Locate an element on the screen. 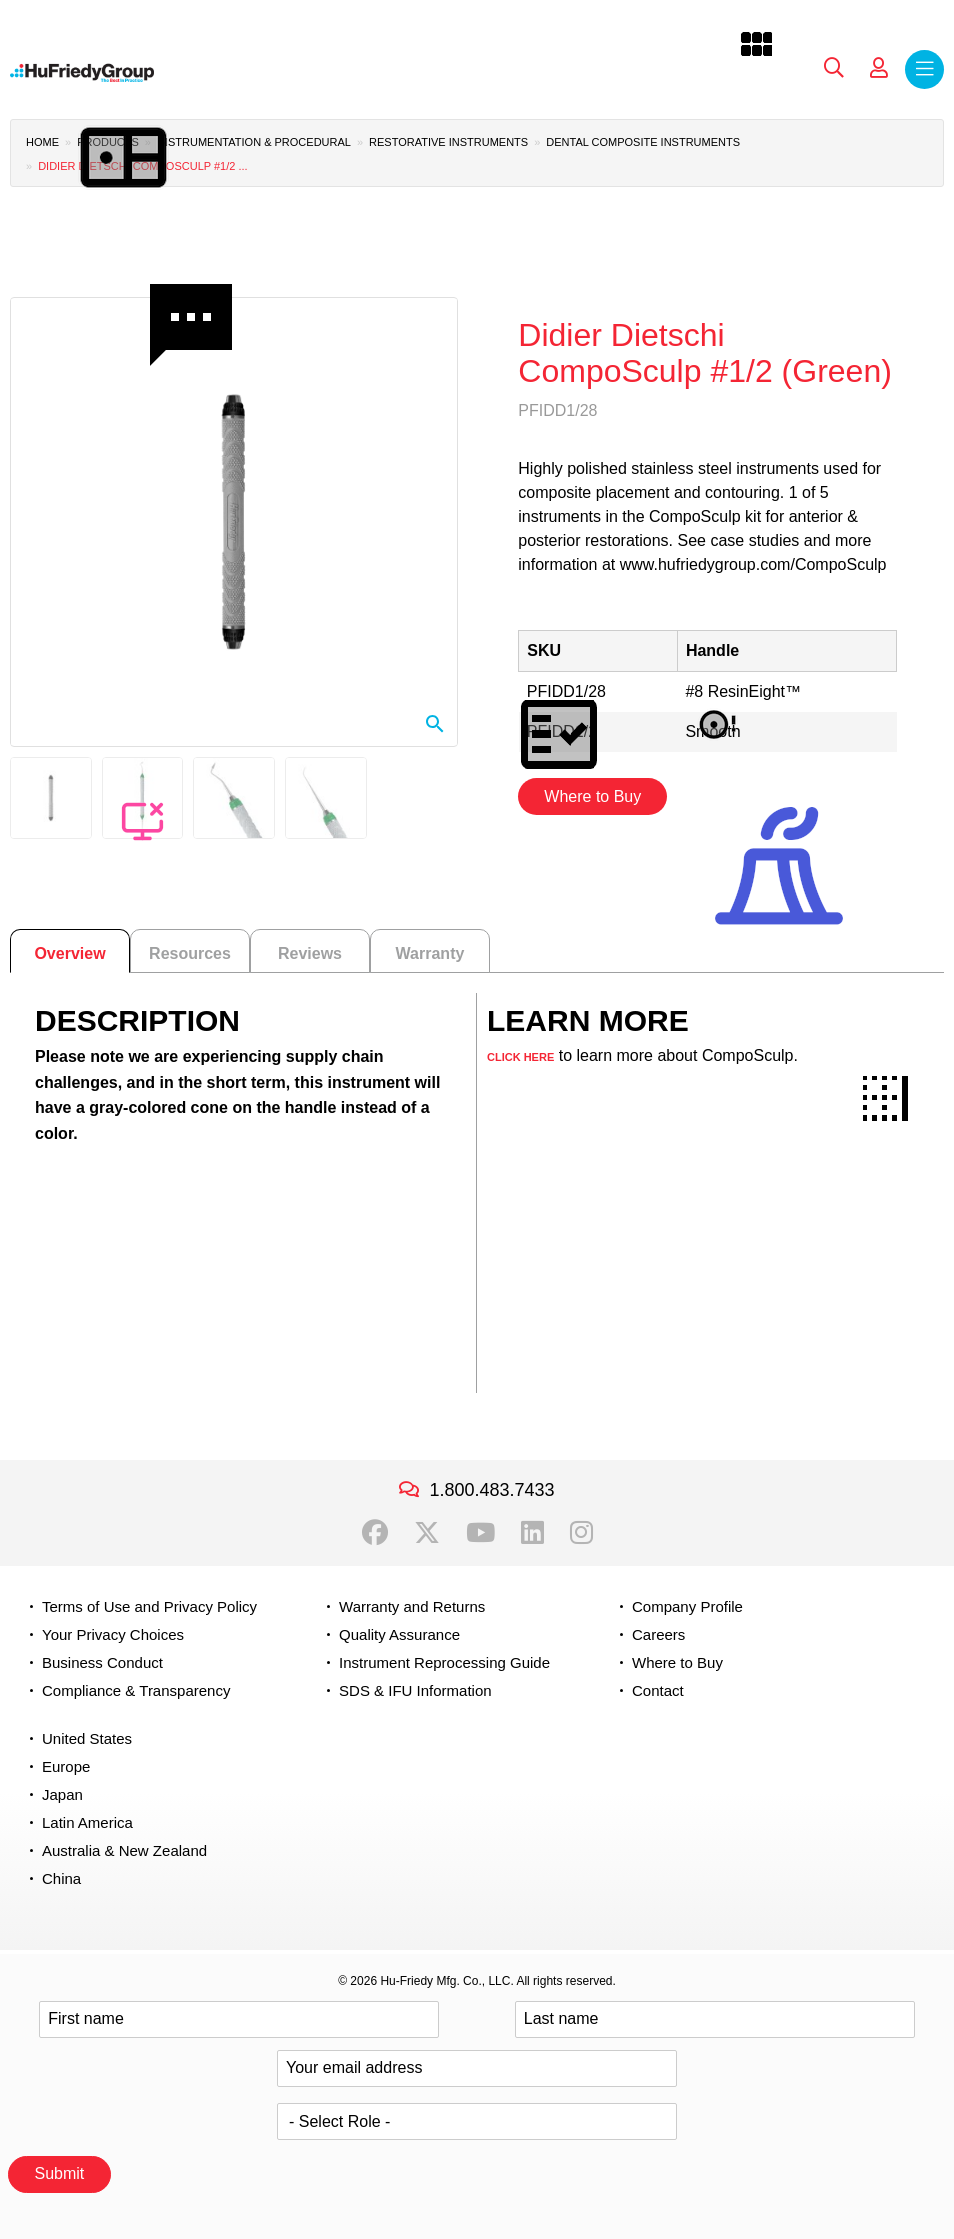 The image size is (954, 2239). view nuclear power plant information is located at coordinates (779, 873).